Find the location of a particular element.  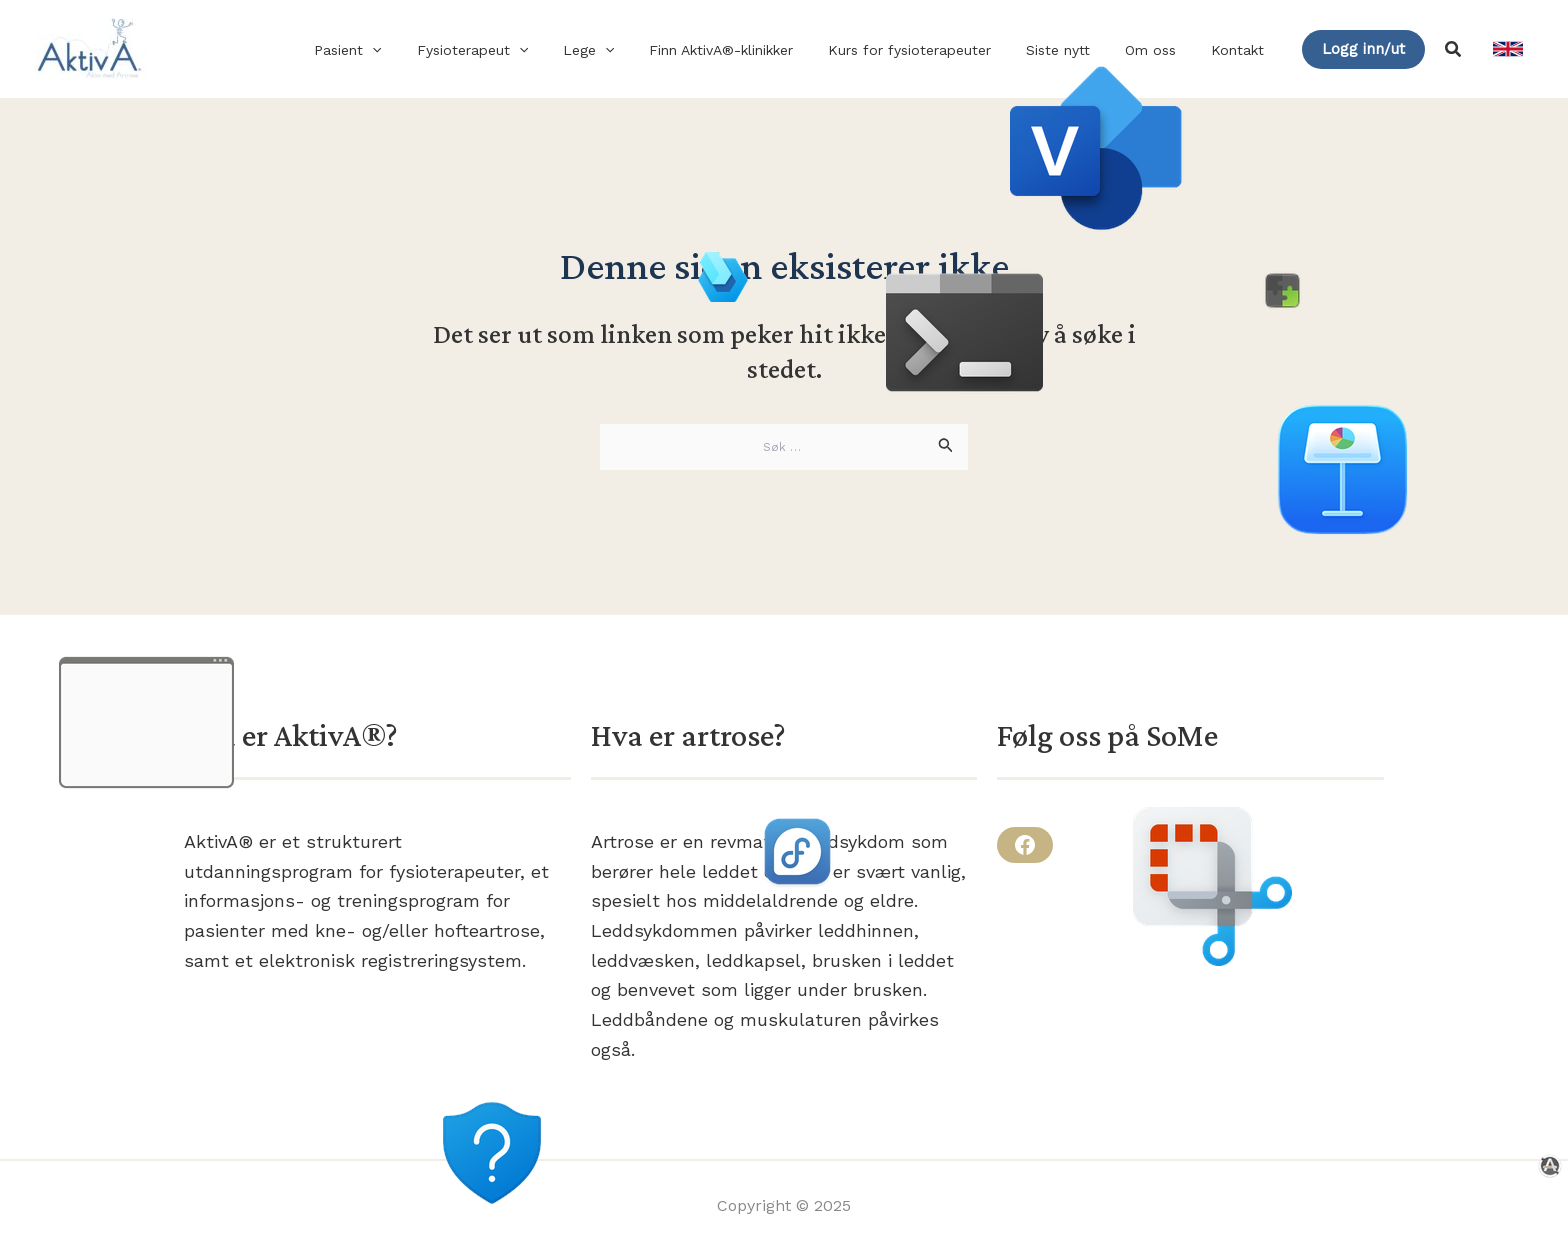

access help and support resources is located at coordinates (492, 1153).